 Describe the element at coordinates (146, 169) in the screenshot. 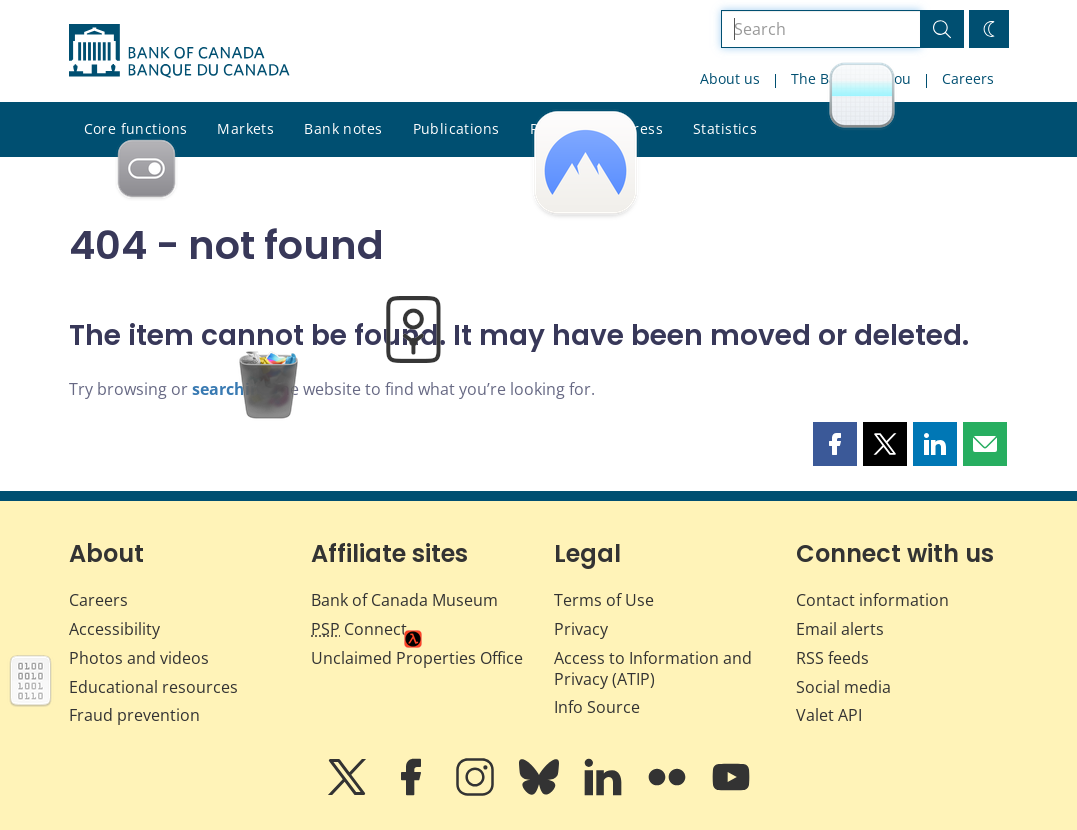

I see `access zoom accessibility settings` at that location.